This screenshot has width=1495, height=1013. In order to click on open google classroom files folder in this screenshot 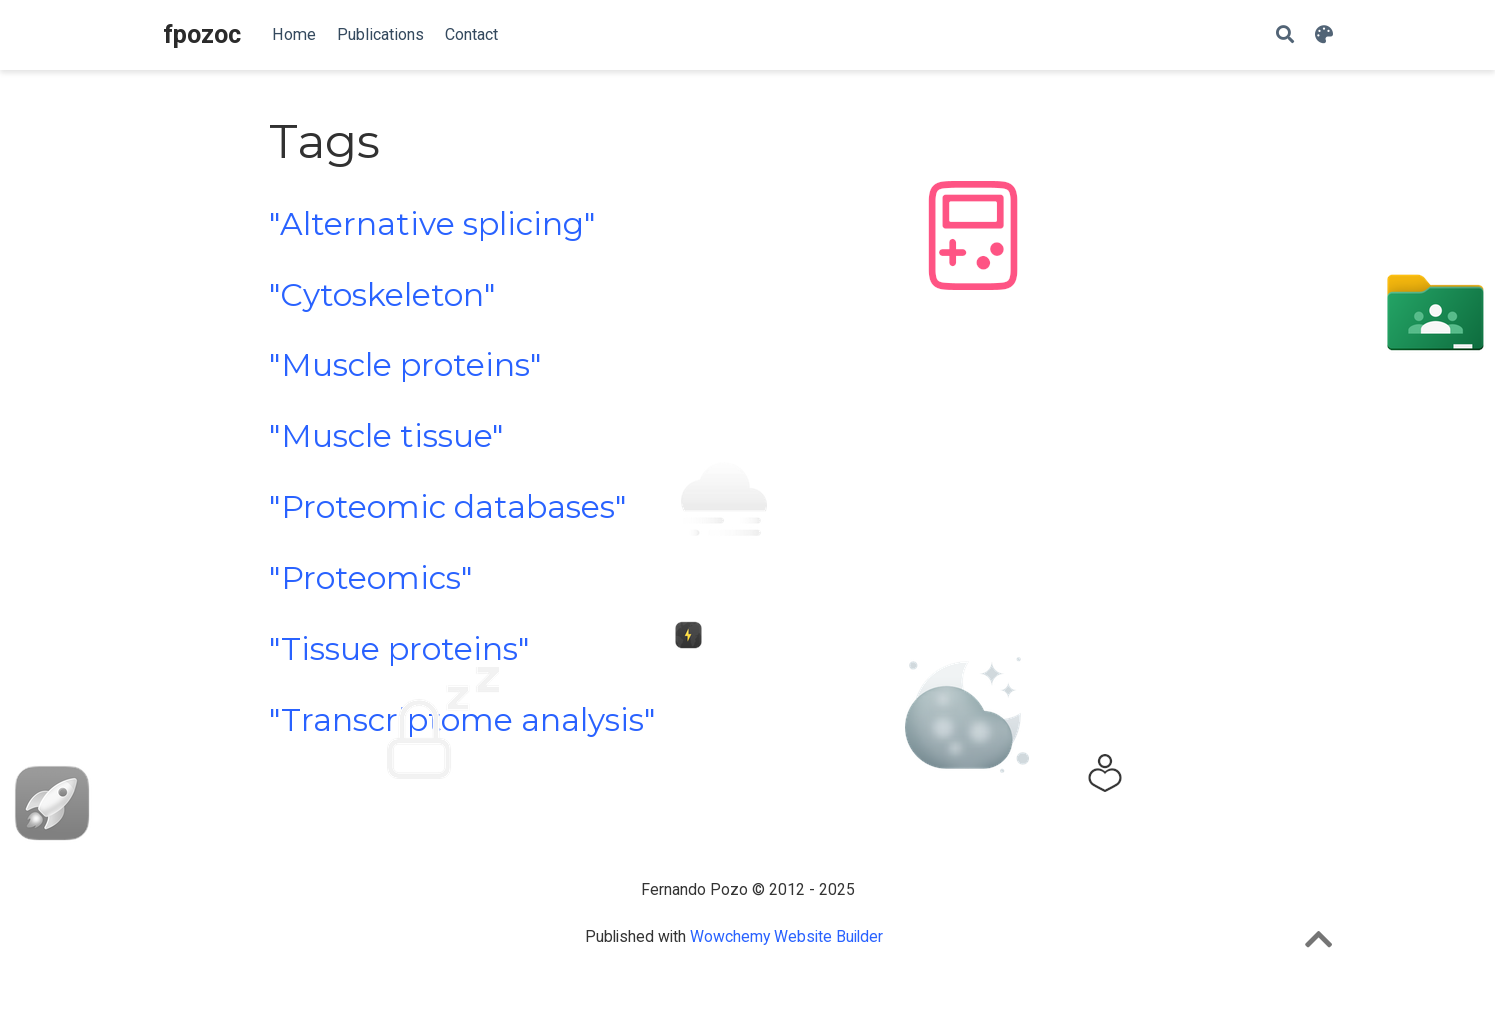, I will do `click(1435, 315)`.